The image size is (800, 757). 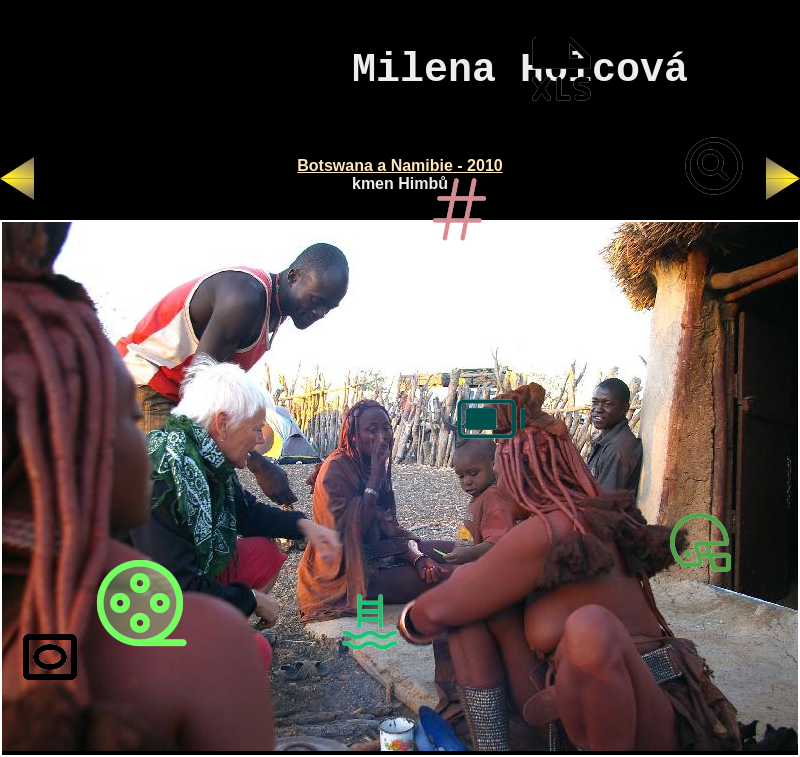 What do you see at coordinates (459, 209) in the screenshot?
I see `add or search hashtags` at bounding box center [459, 209].